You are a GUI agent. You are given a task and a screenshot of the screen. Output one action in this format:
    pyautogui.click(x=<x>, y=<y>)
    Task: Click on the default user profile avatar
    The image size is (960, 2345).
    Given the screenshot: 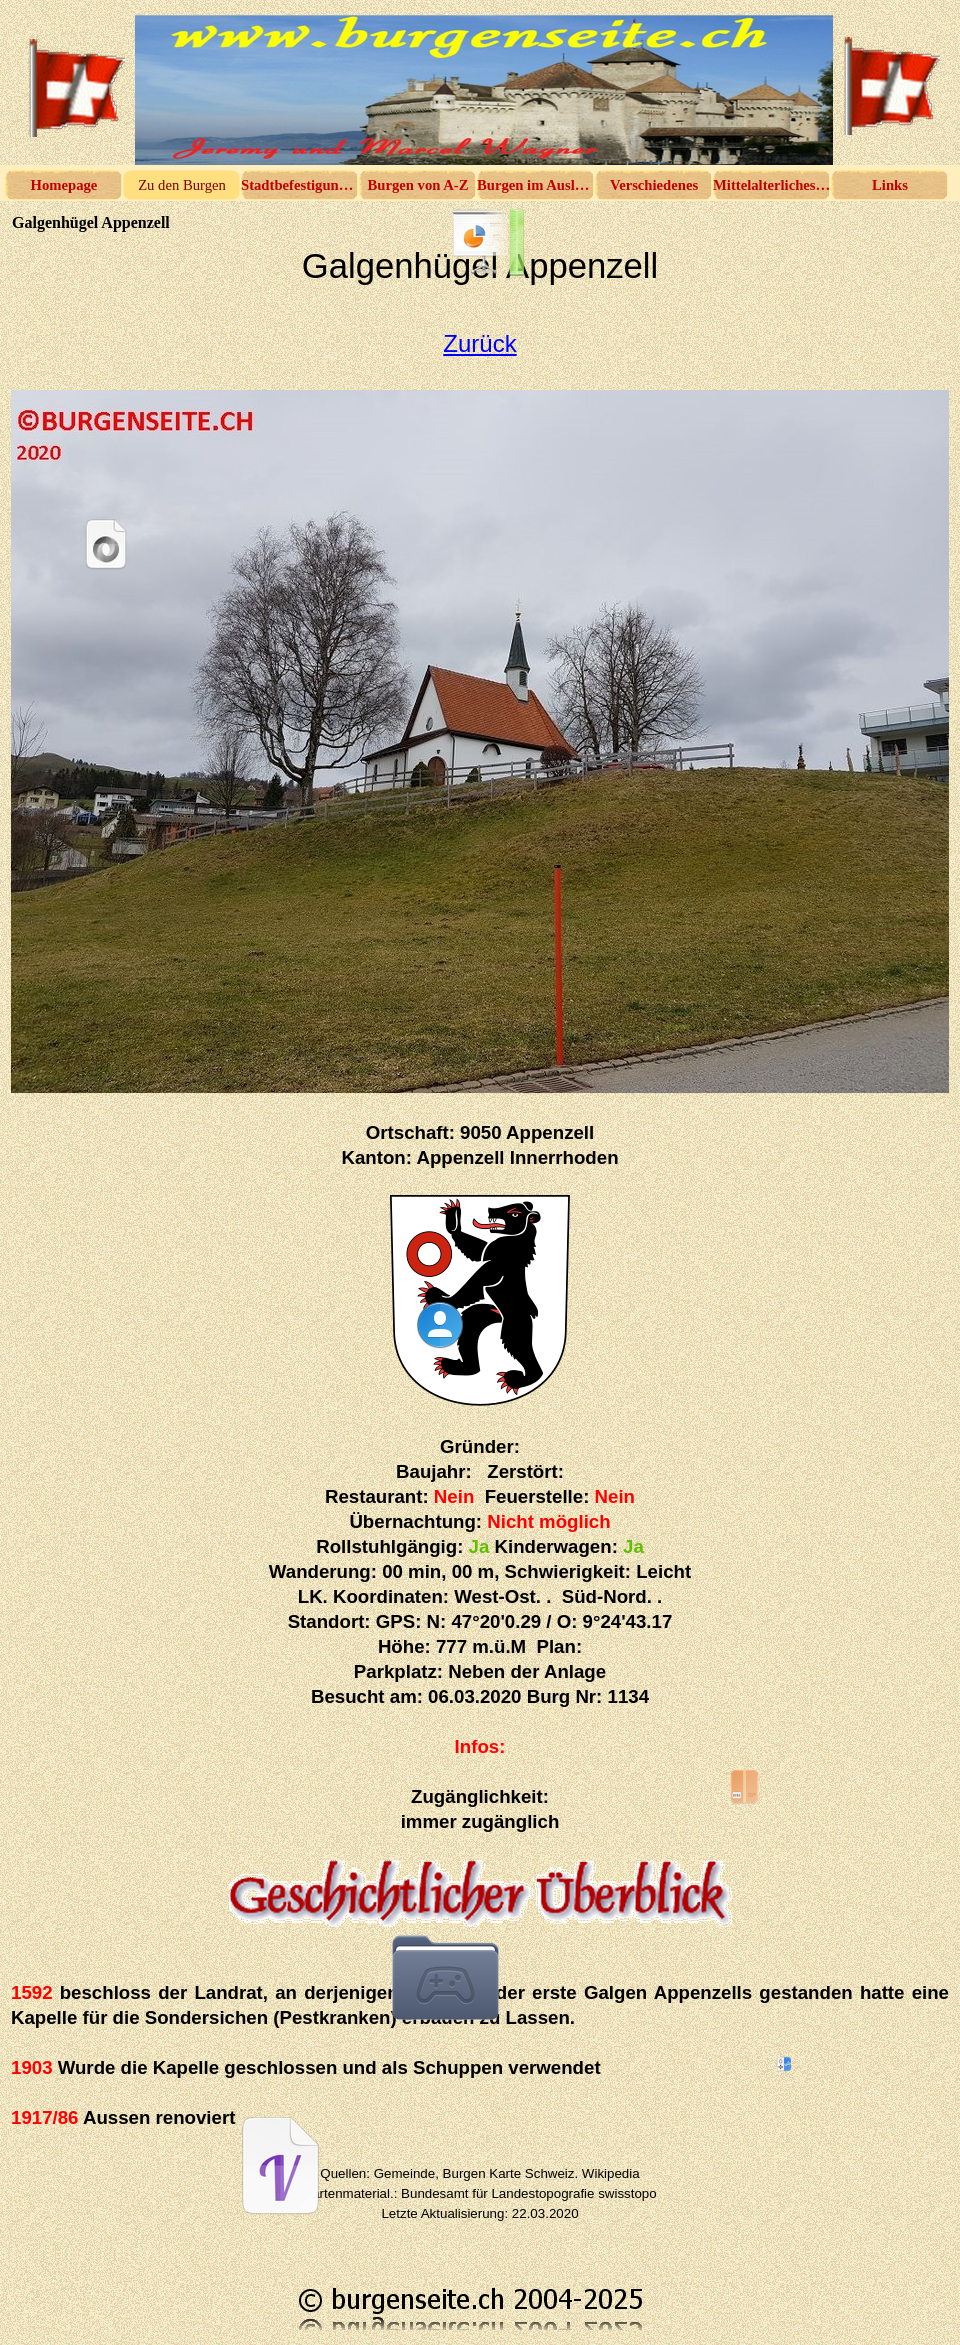 What is the action you would take?
    pyautogui.click(x=440, y=1325)
    